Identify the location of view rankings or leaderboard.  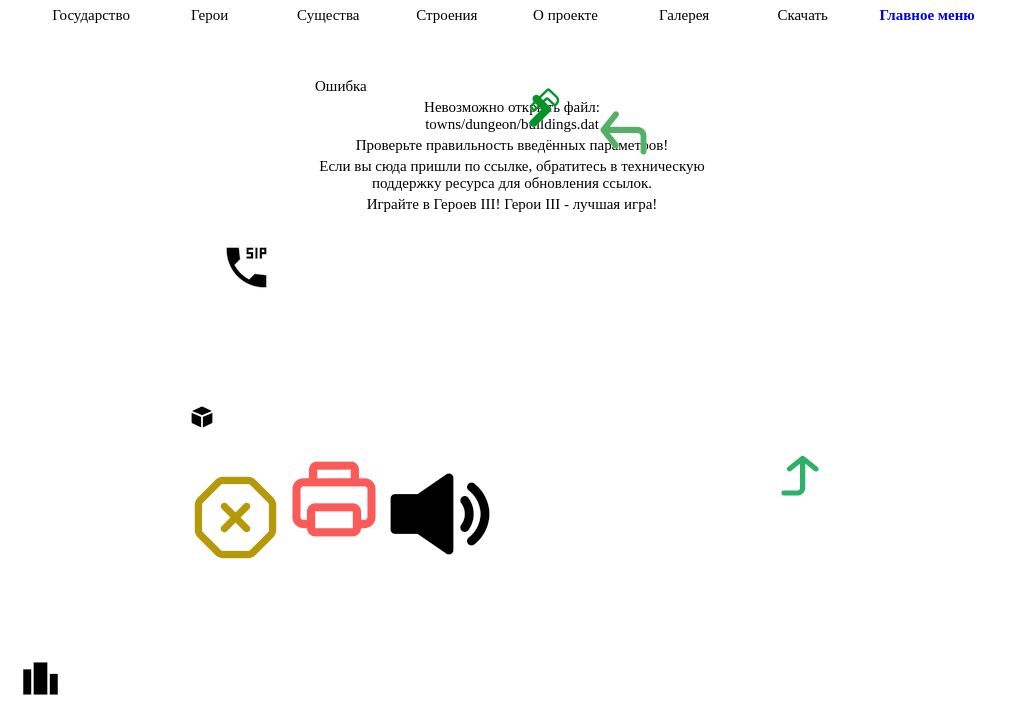
(40, 678).